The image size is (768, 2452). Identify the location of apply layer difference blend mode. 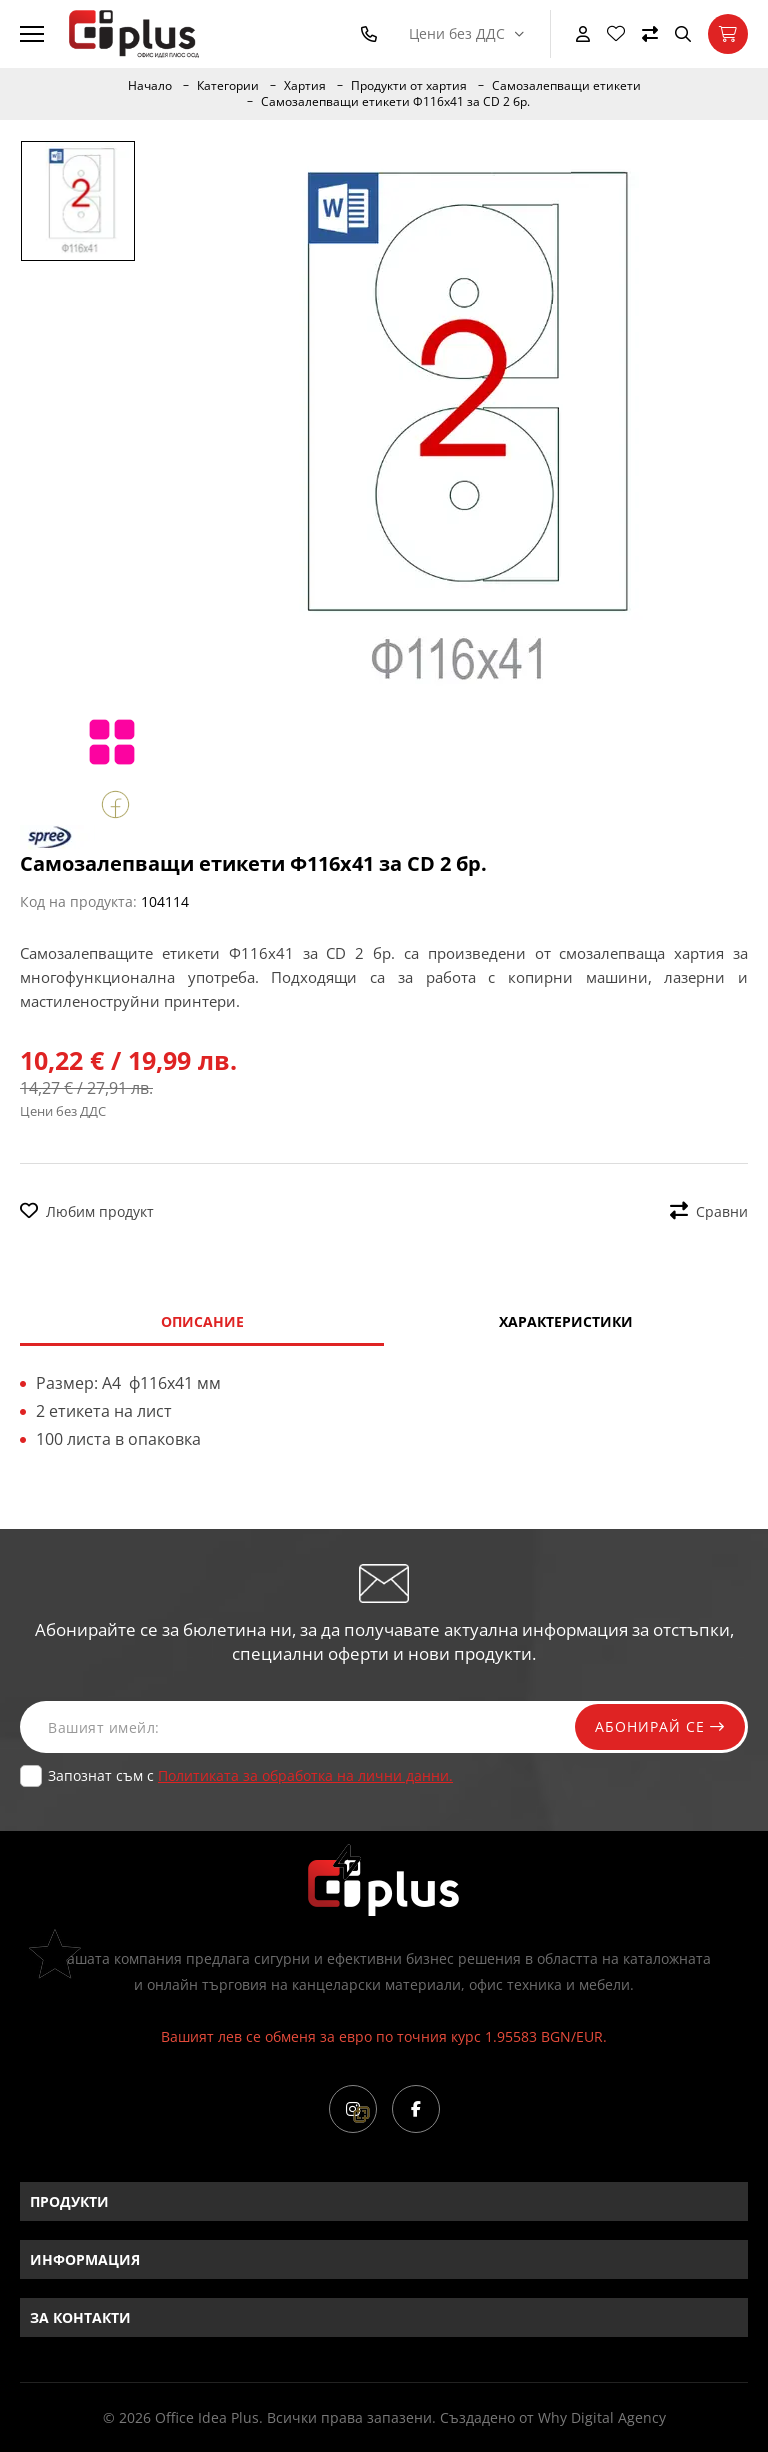
(361, 2114).